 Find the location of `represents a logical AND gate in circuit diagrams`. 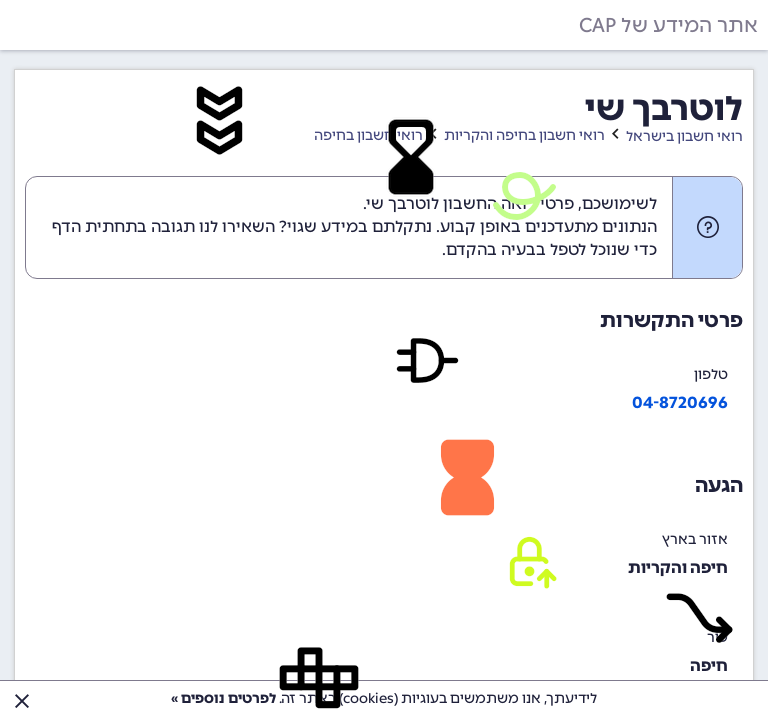

represents a logical AND gate in circuit diagrams is located at coordinates (427, 360).